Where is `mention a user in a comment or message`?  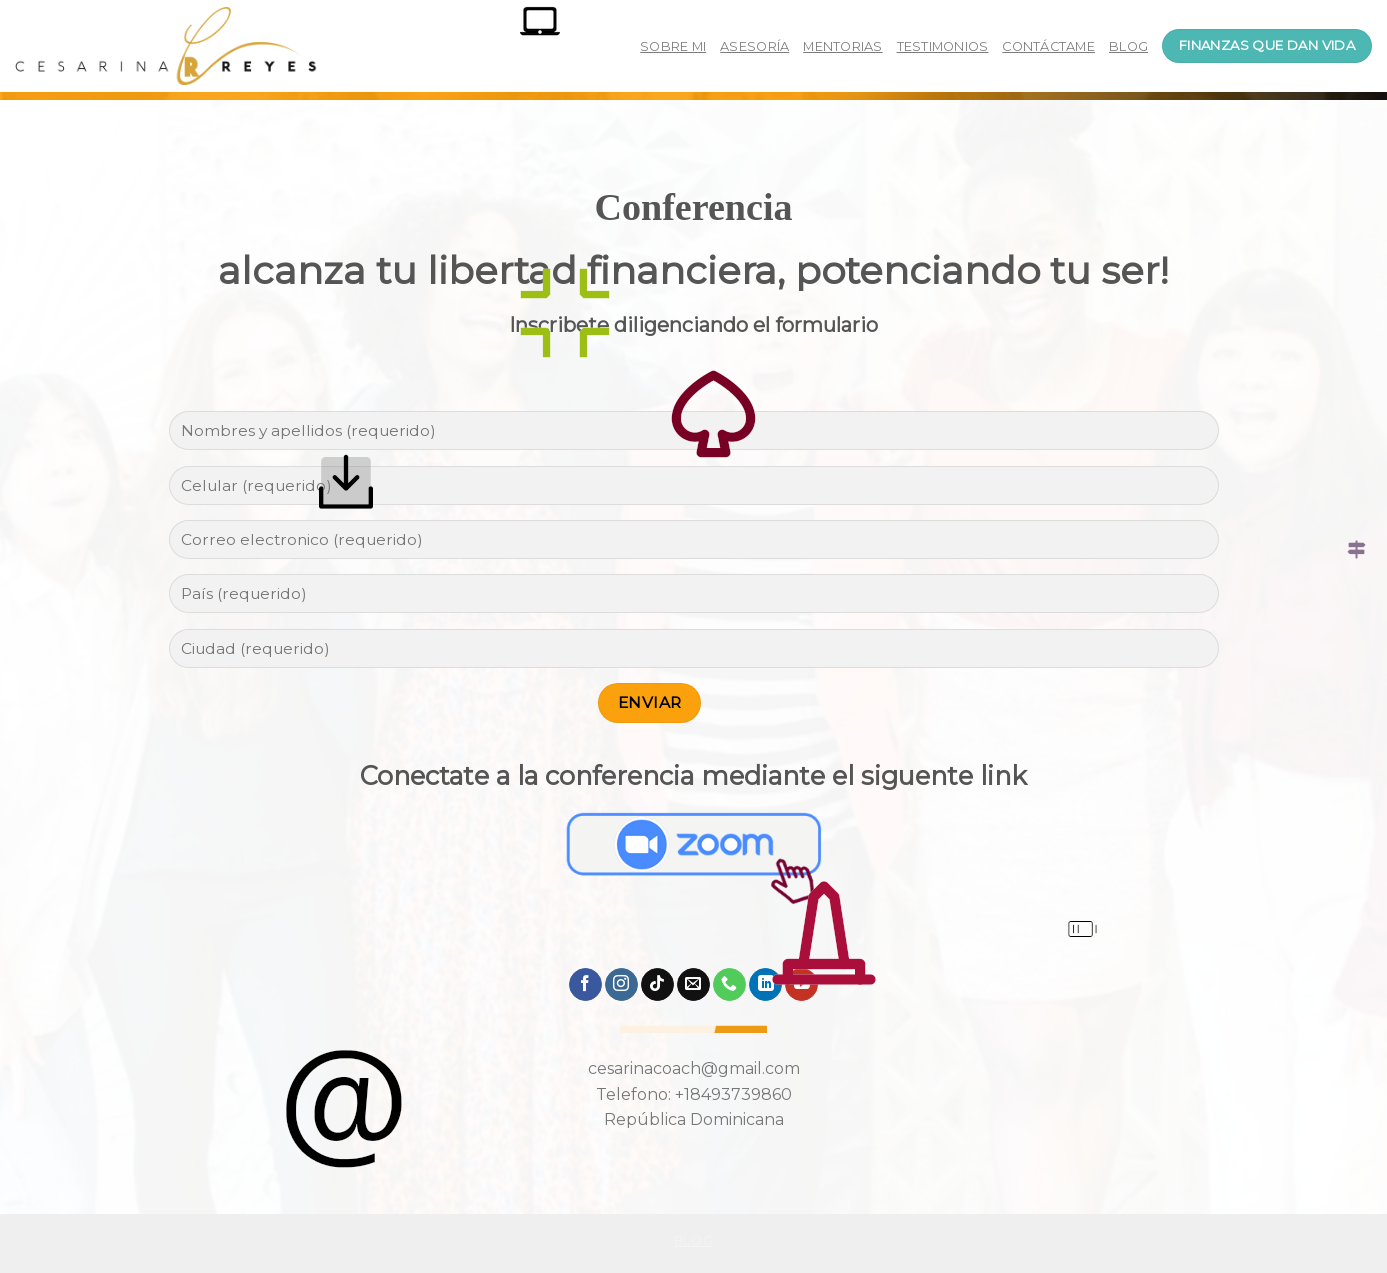
mention a user in a comment or message is located at coordinates (341, 1105).